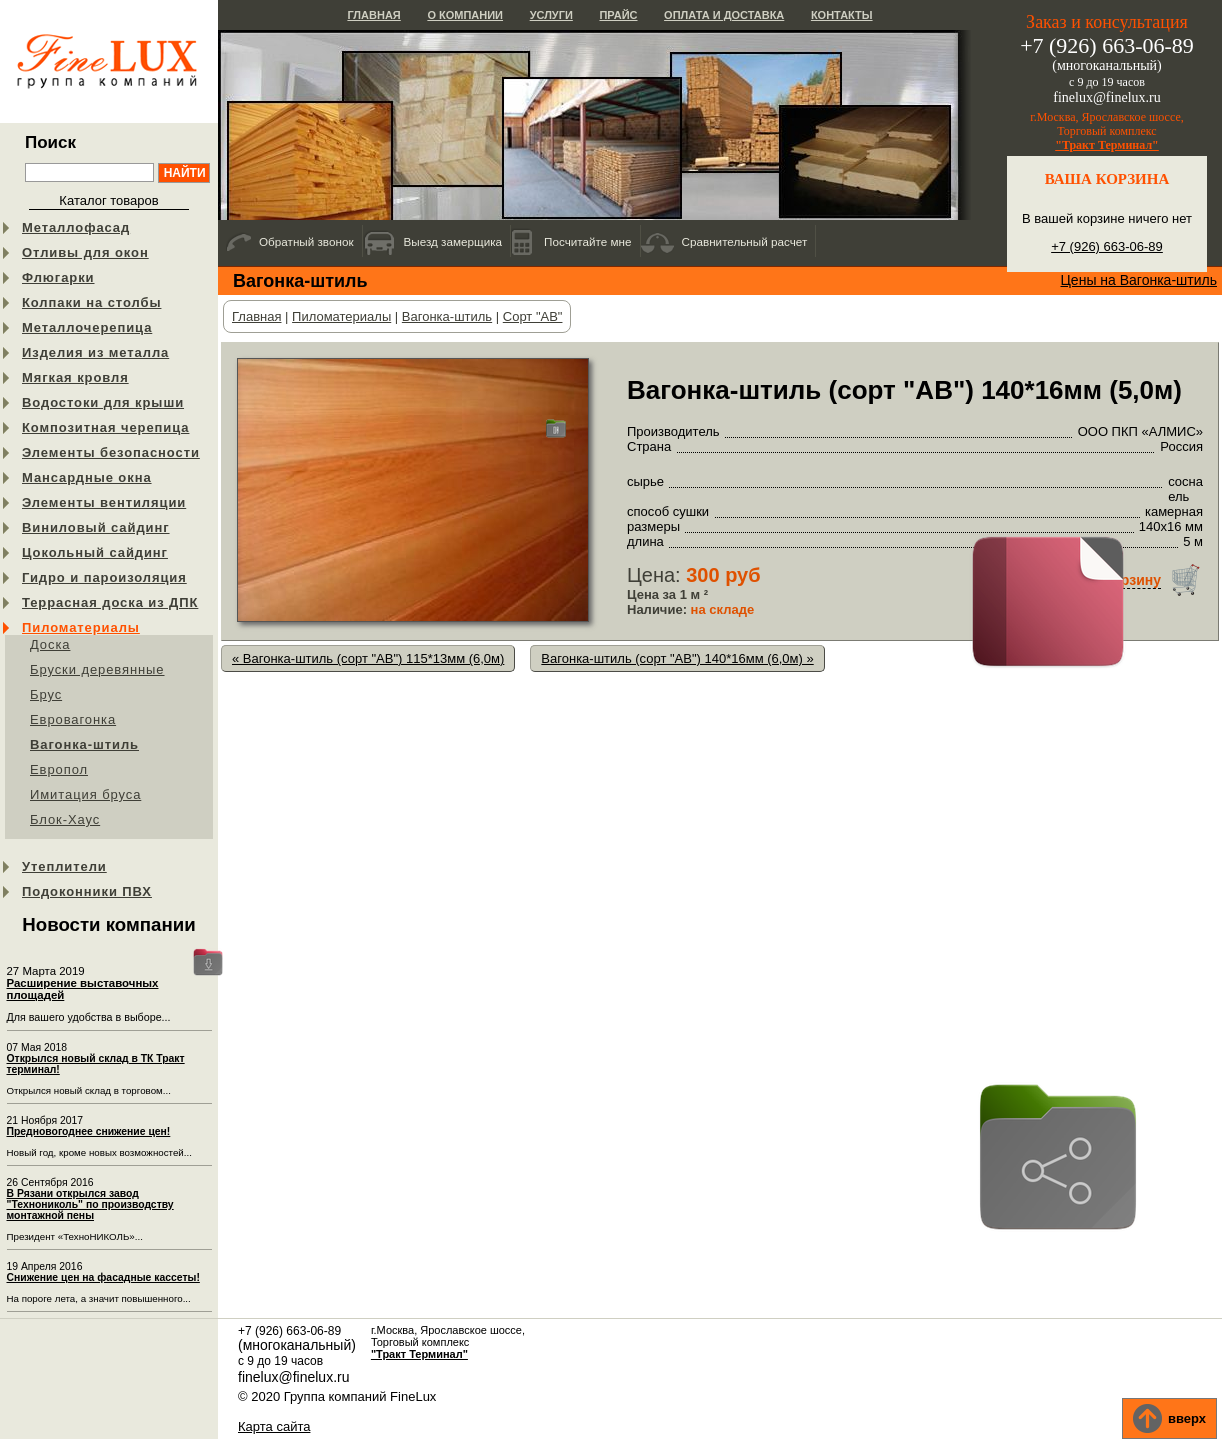 Image resolution: width=1222 pixels, height=1439 pixels. I want to click on change desktop wallpaper settings, so click(1048, 596).